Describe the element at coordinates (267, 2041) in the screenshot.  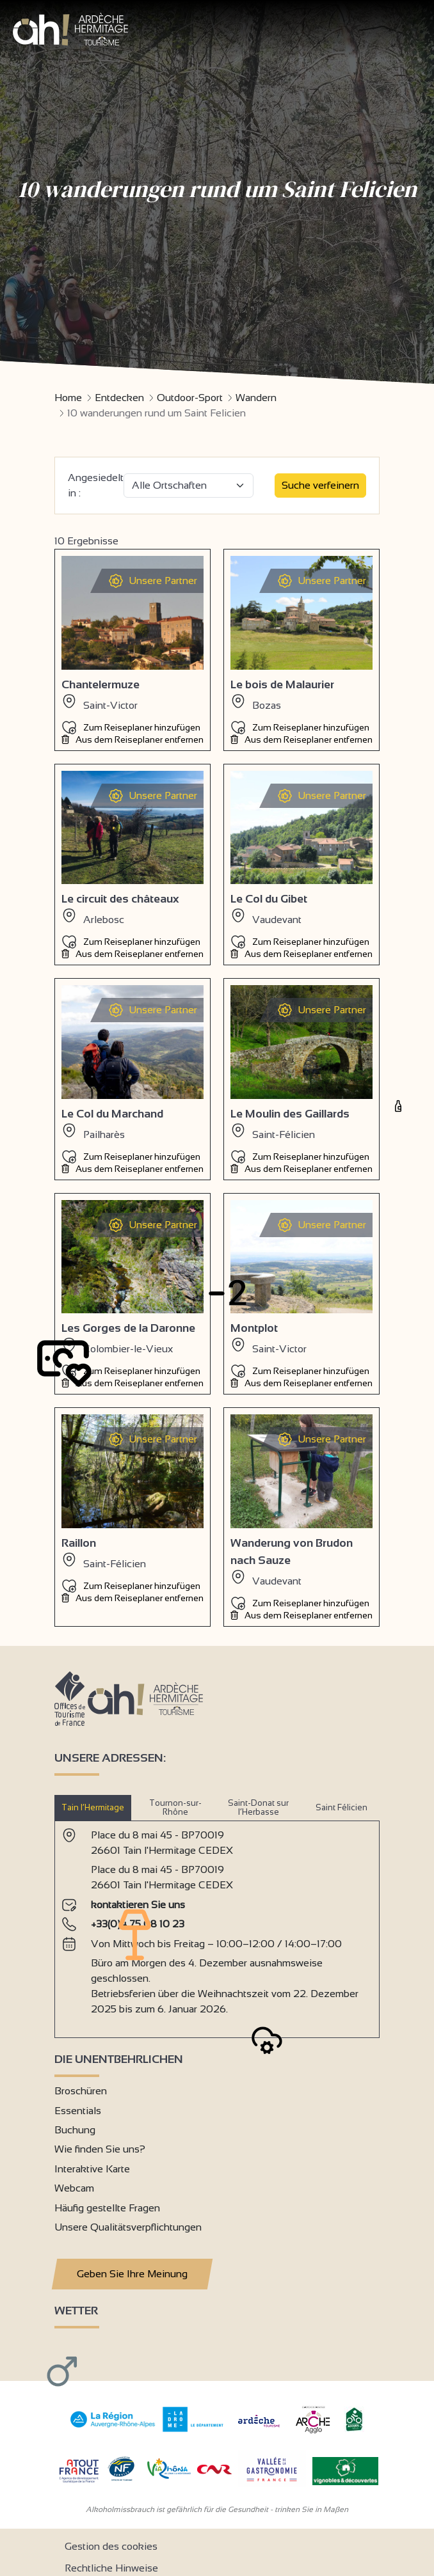
I see `access cloud service settings` at that location.